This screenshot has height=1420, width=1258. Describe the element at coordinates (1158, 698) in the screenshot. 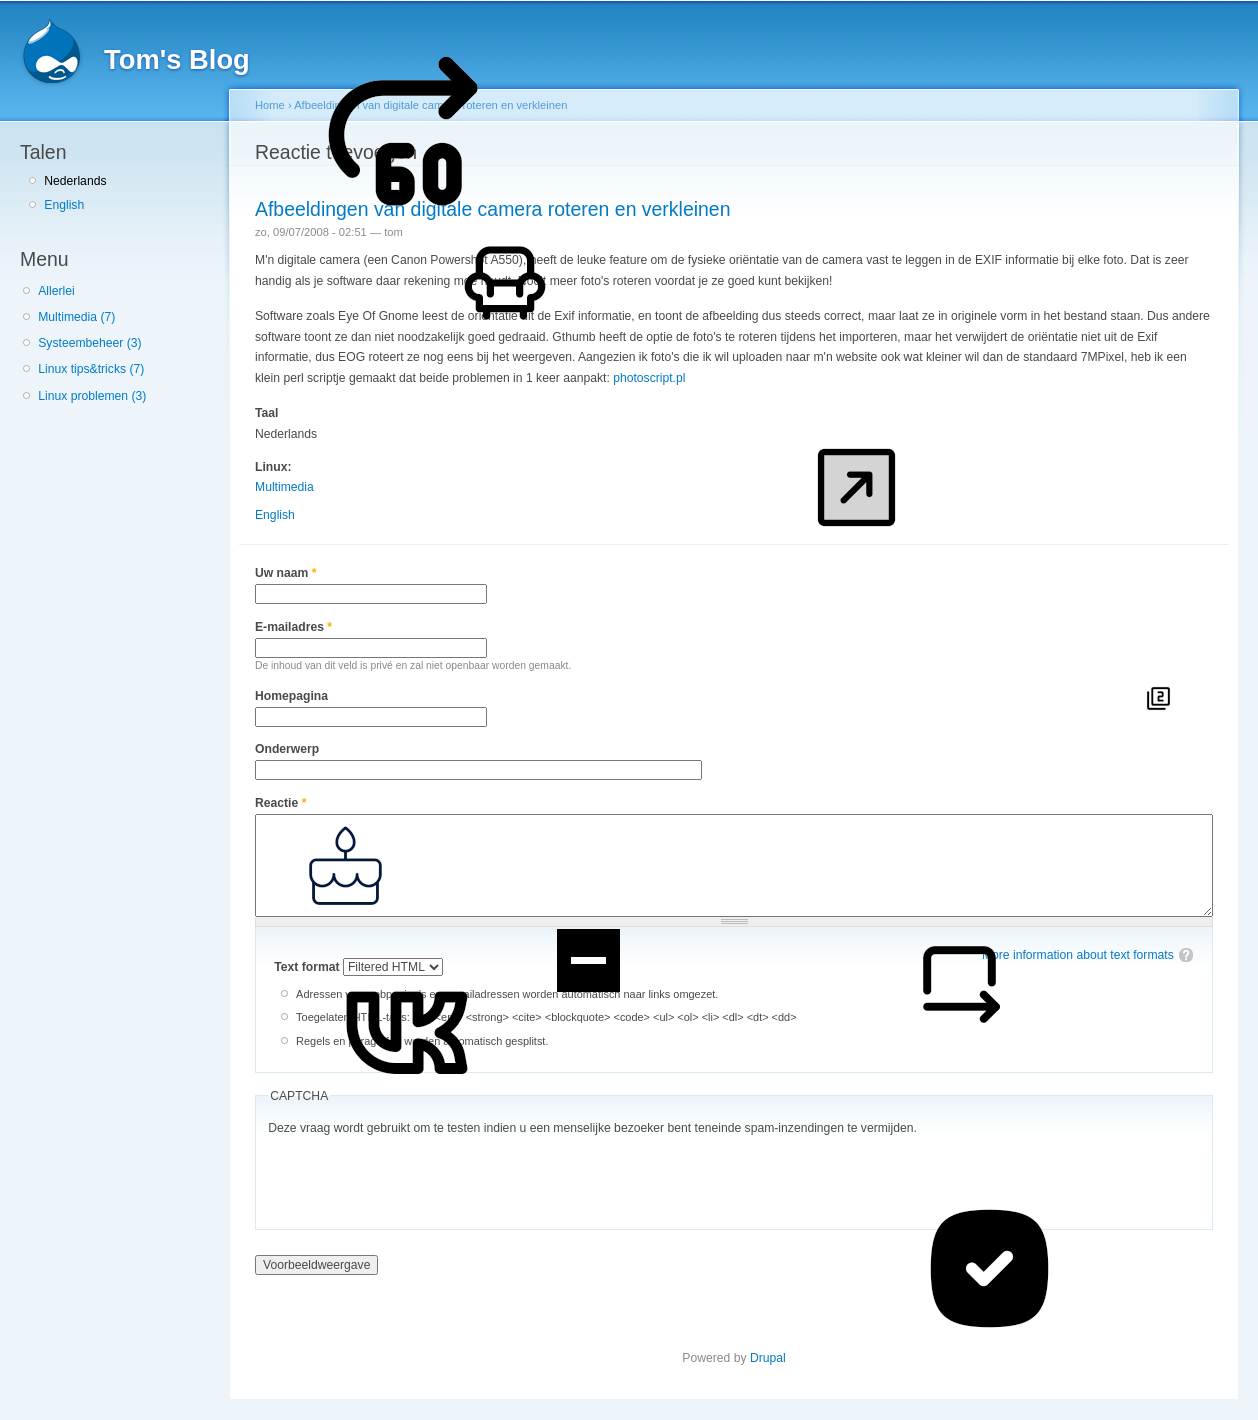

I see `indicates 2 items selected or stacked` at that location.